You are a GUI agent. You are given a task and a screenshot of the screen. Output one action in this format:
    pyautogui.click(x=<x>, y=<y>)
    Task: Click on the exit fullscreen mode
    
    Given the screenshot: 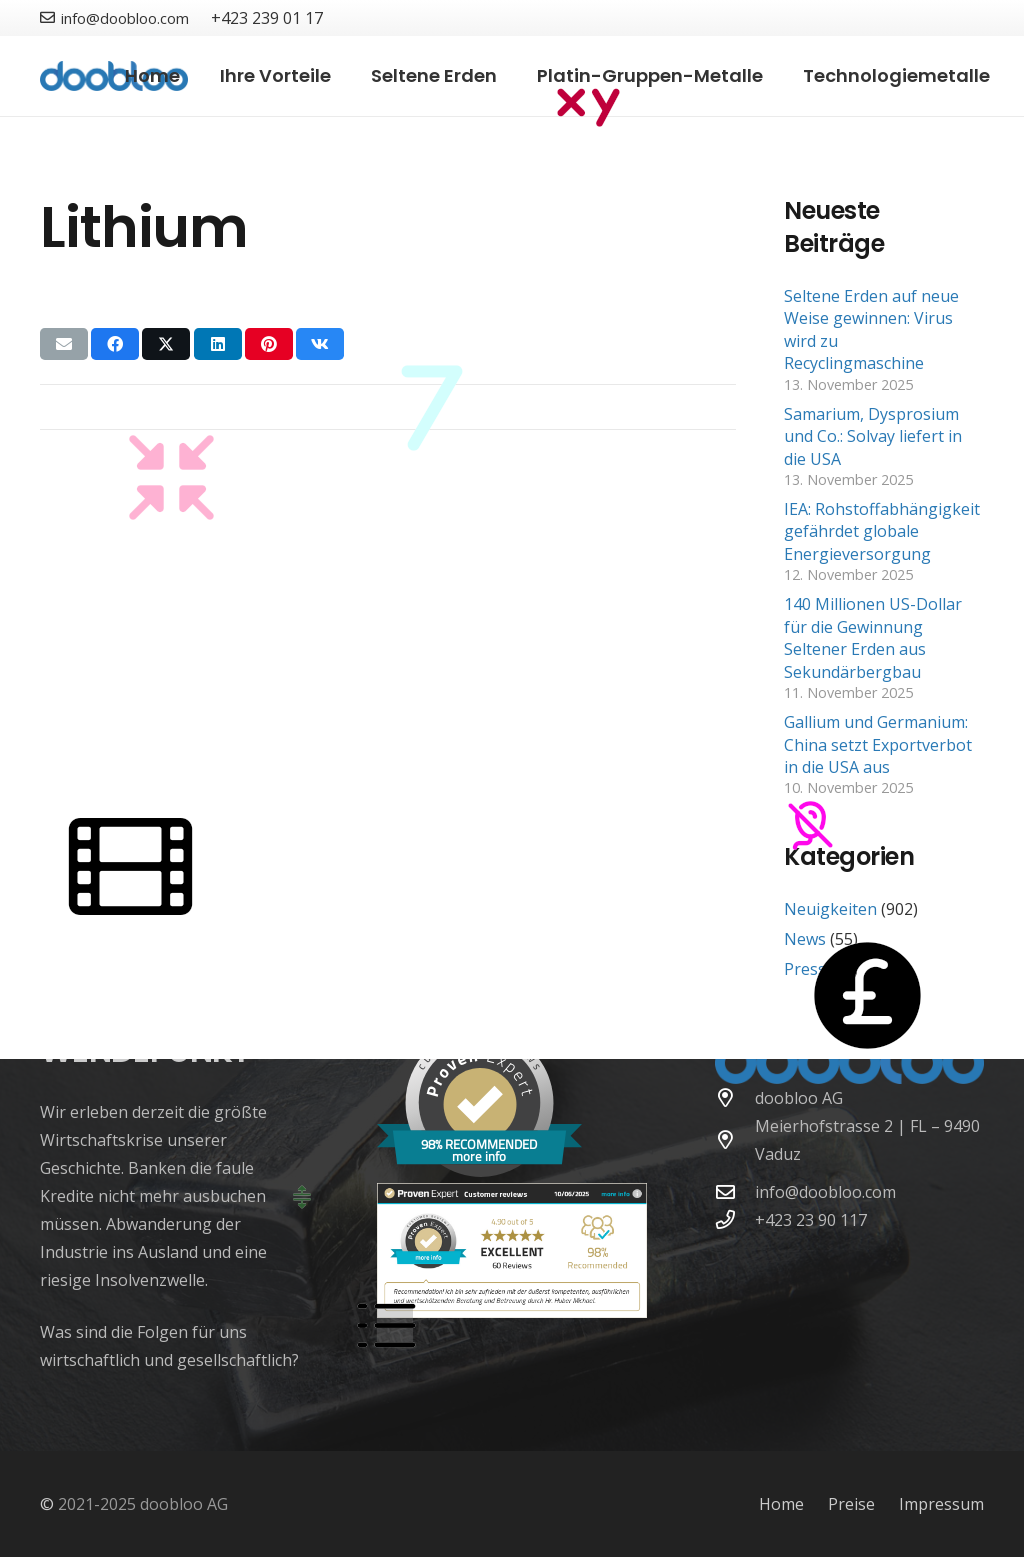 What is the action you would take?
    pyautogui.click(x=171, y=477)
    